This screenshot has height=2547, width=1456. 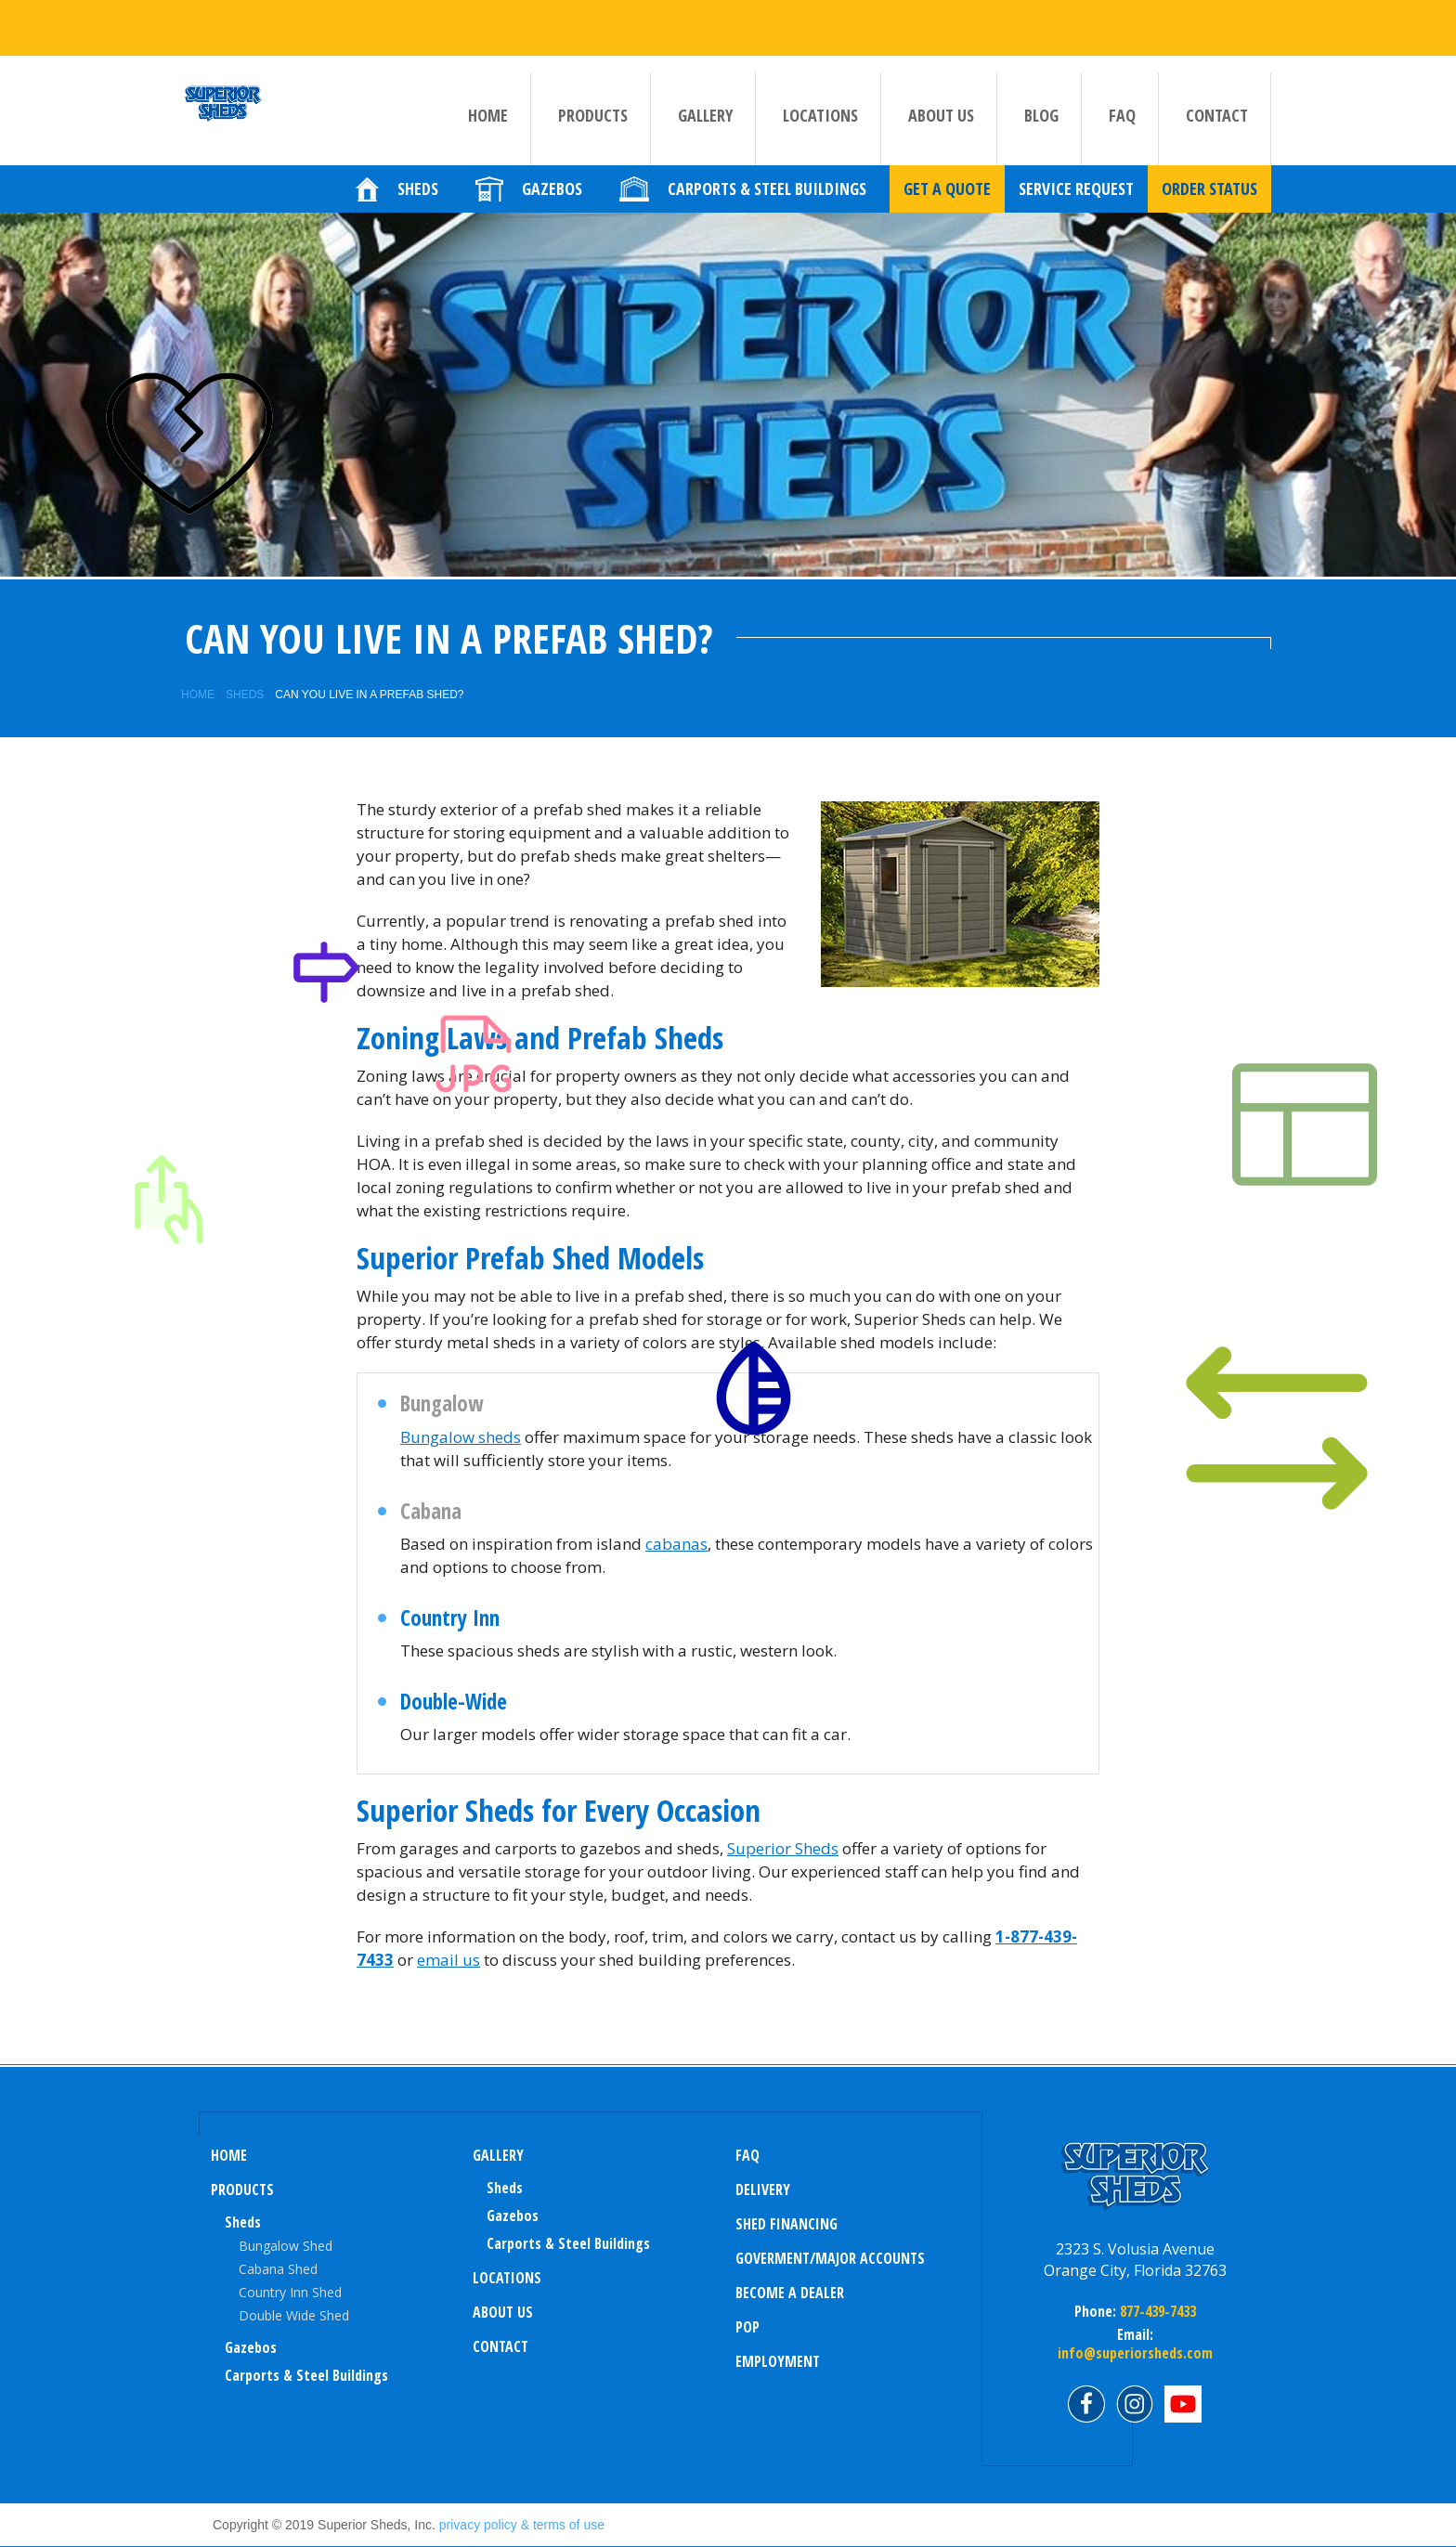 What do you see at coordinates (324, 972) in the screenshot?
I see `navigate to directions or wayfinding` at bounding box center [324, 972].